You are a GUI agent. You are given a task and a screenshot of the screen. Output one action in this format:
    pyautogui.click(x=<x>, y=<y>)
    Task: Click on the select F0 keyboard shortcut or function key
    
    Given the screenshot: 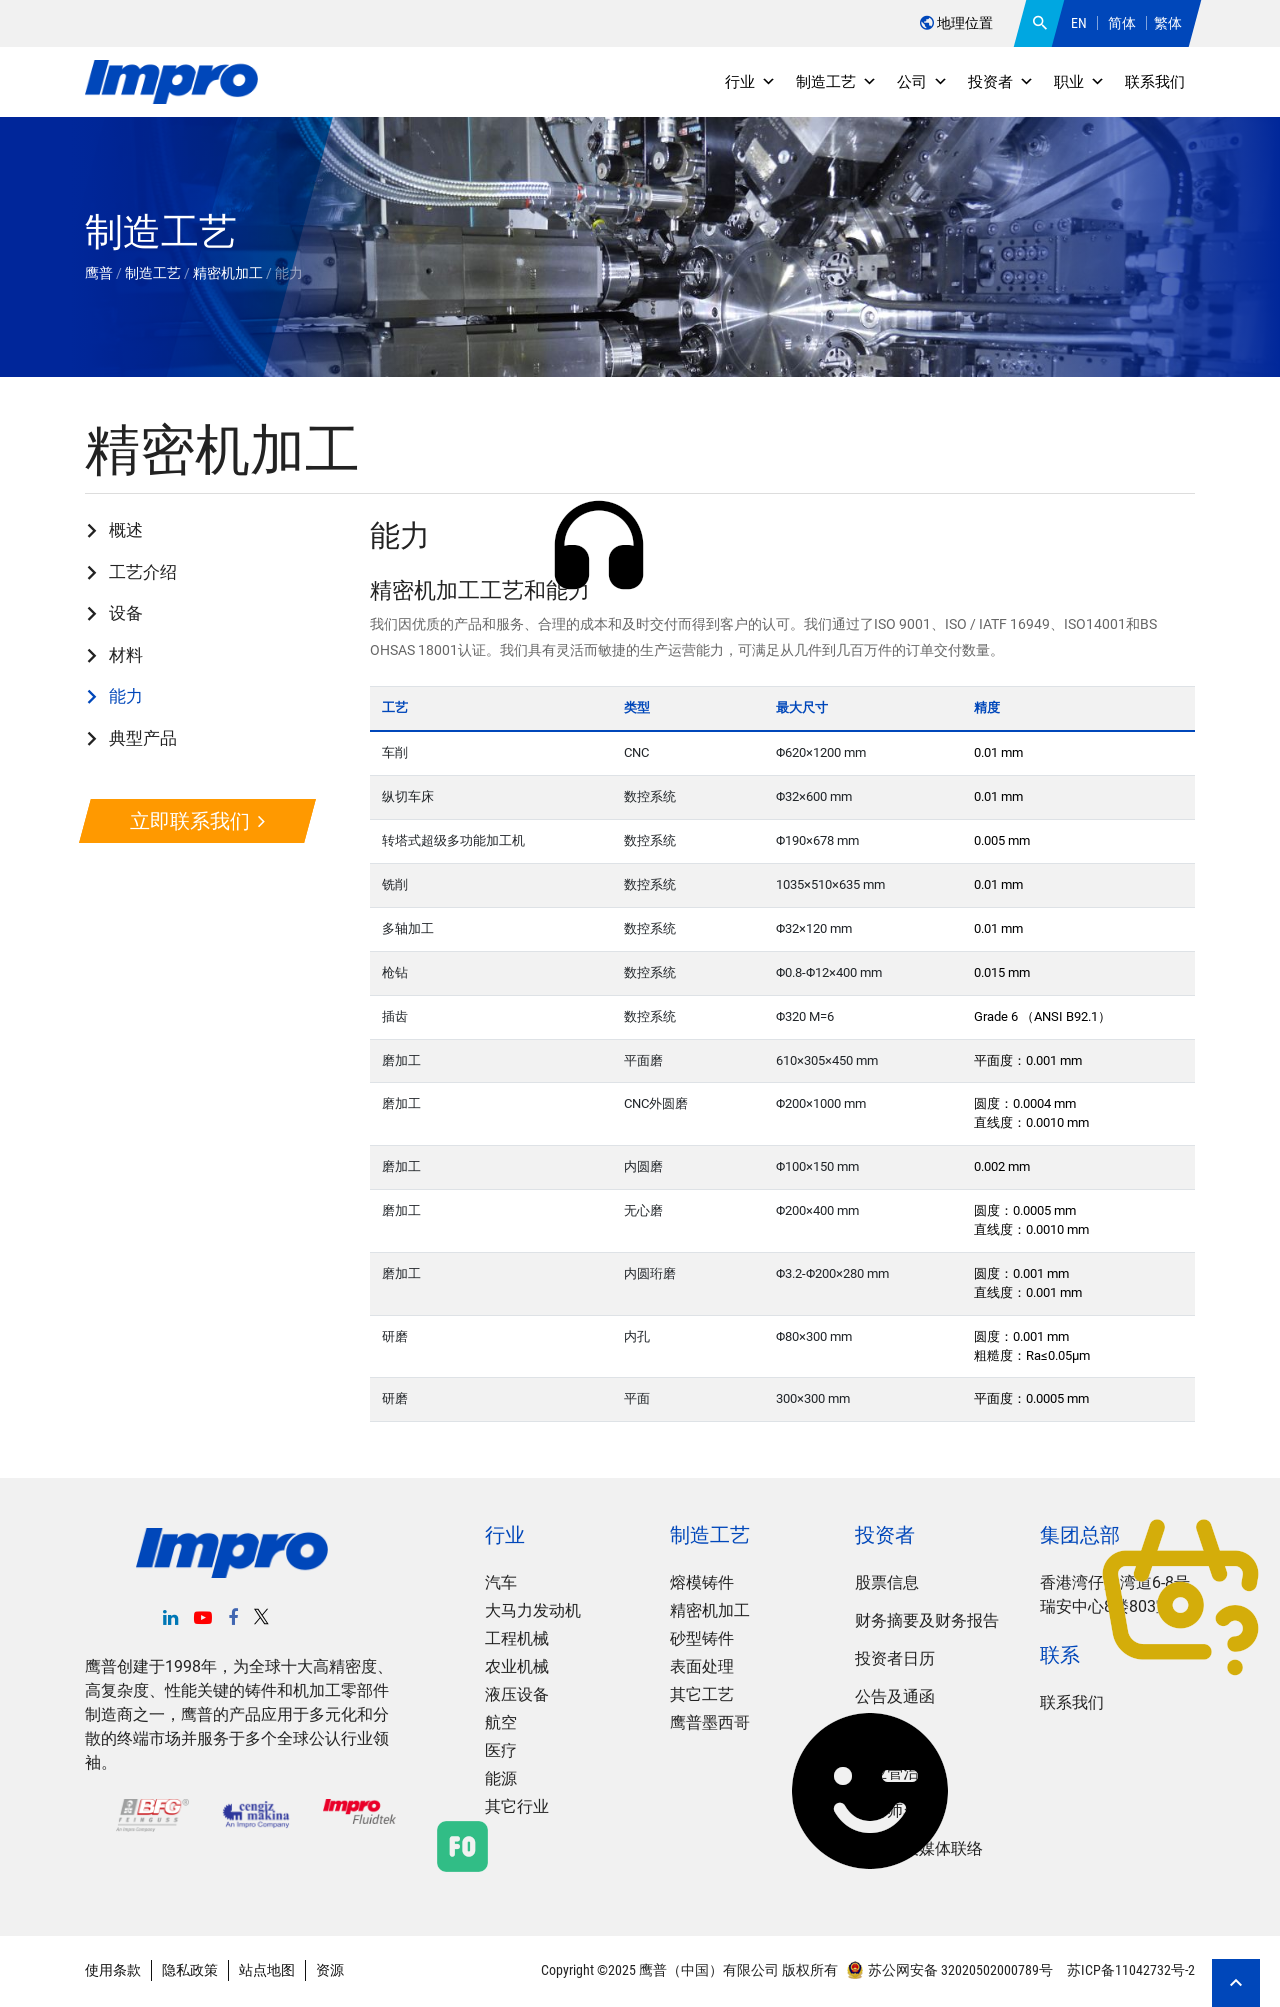 What is the action you would take?
    pyautogui.click(x=462, y=1846)
    